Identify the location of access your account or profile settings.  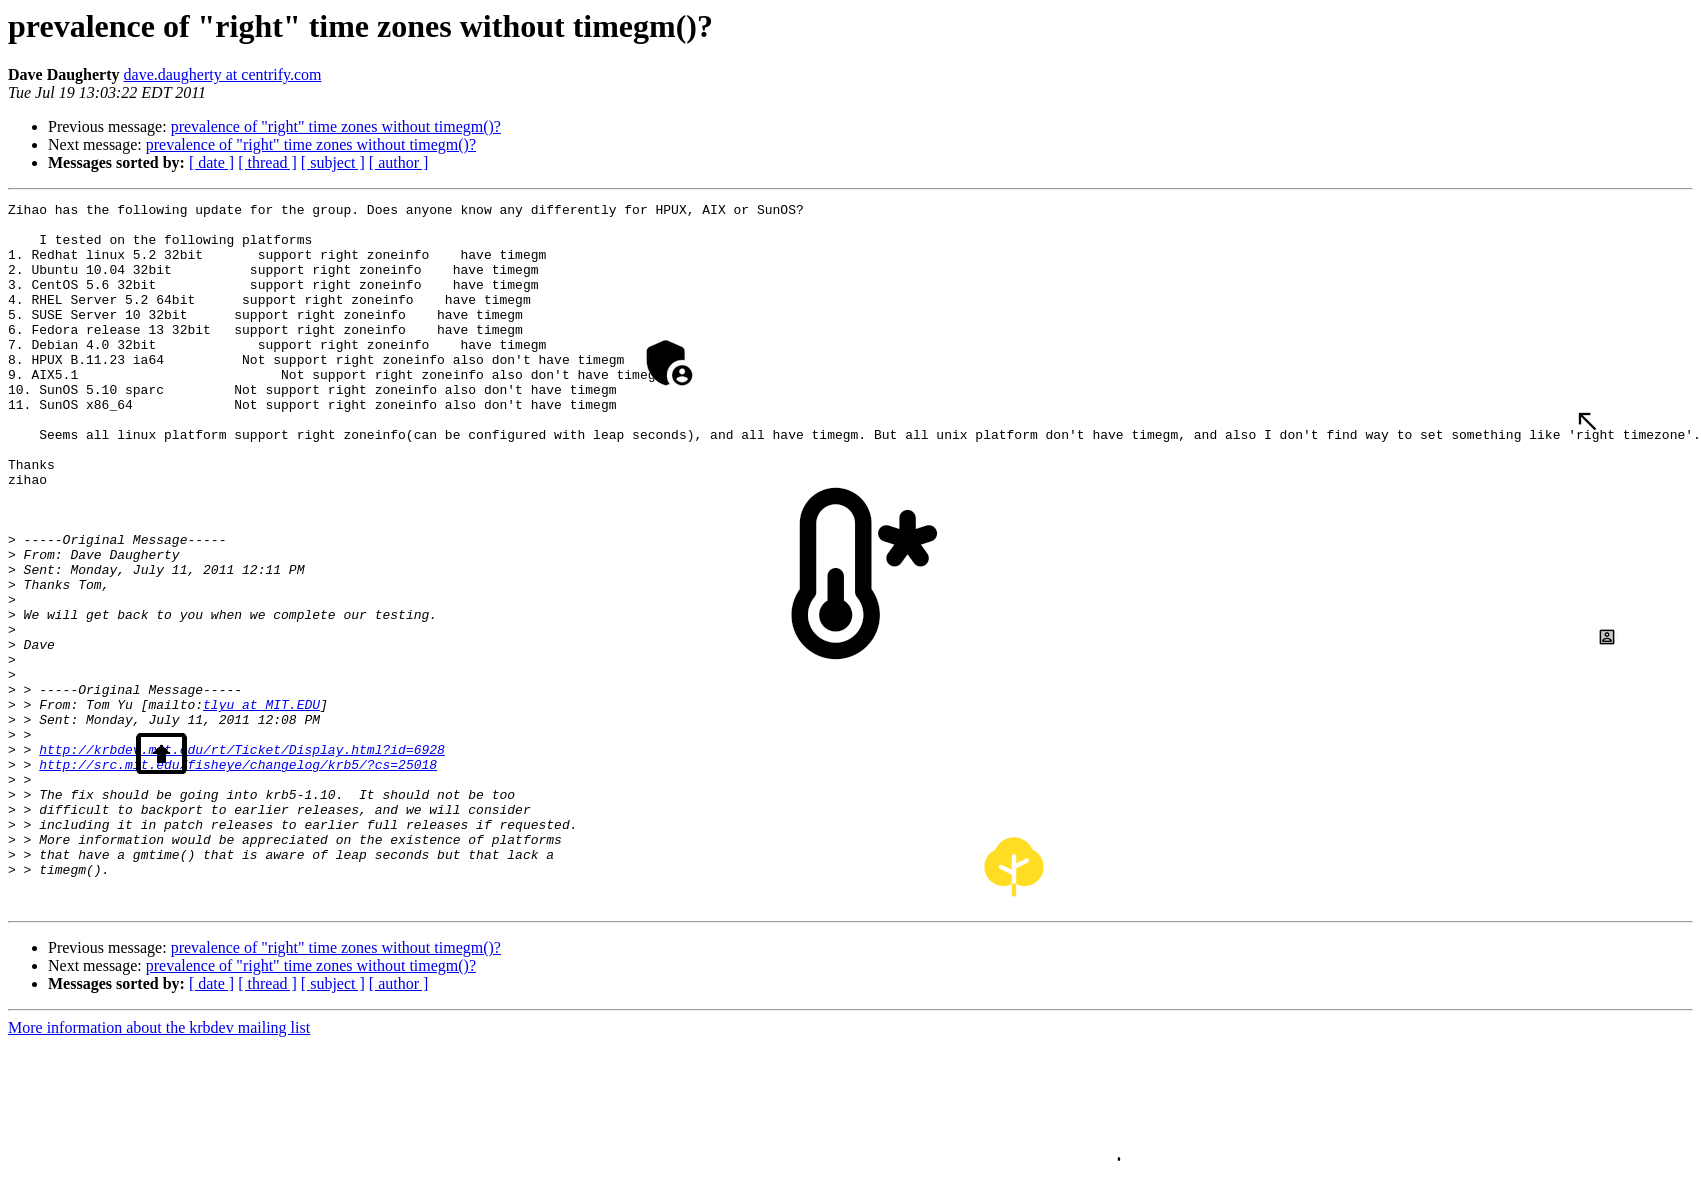
(1607, 637).